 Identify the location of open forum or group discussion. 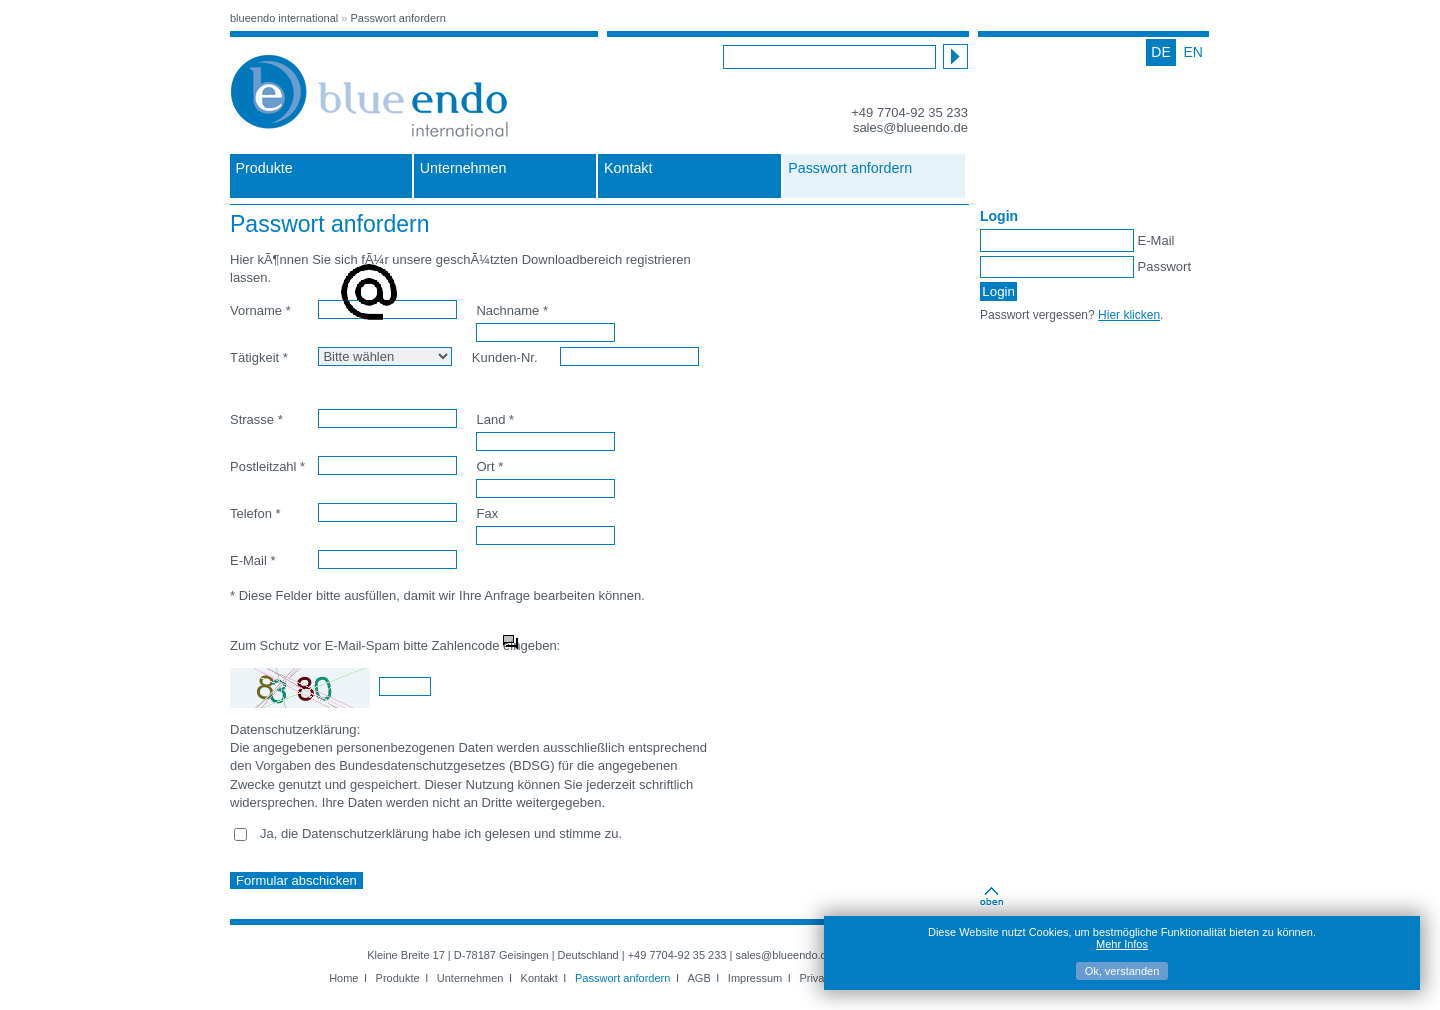
(510, 642).